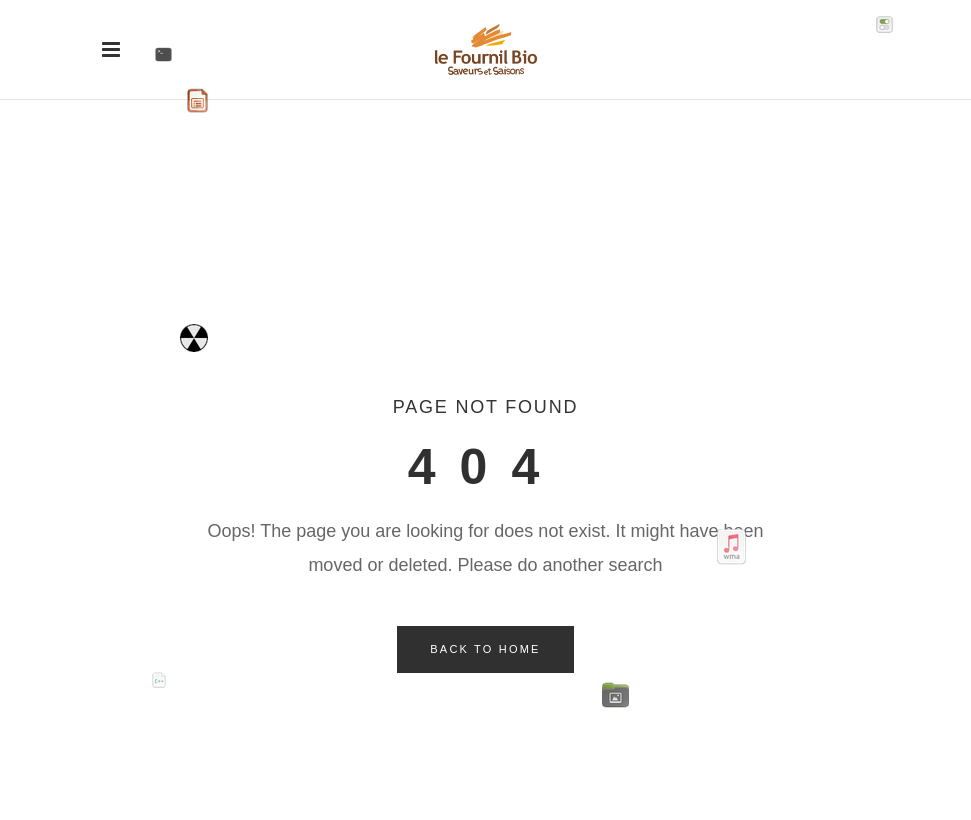  What do you see at coordinates (163, 54) in the screenshot?
I see `open the terminal application` at bounding box center [163, 54].